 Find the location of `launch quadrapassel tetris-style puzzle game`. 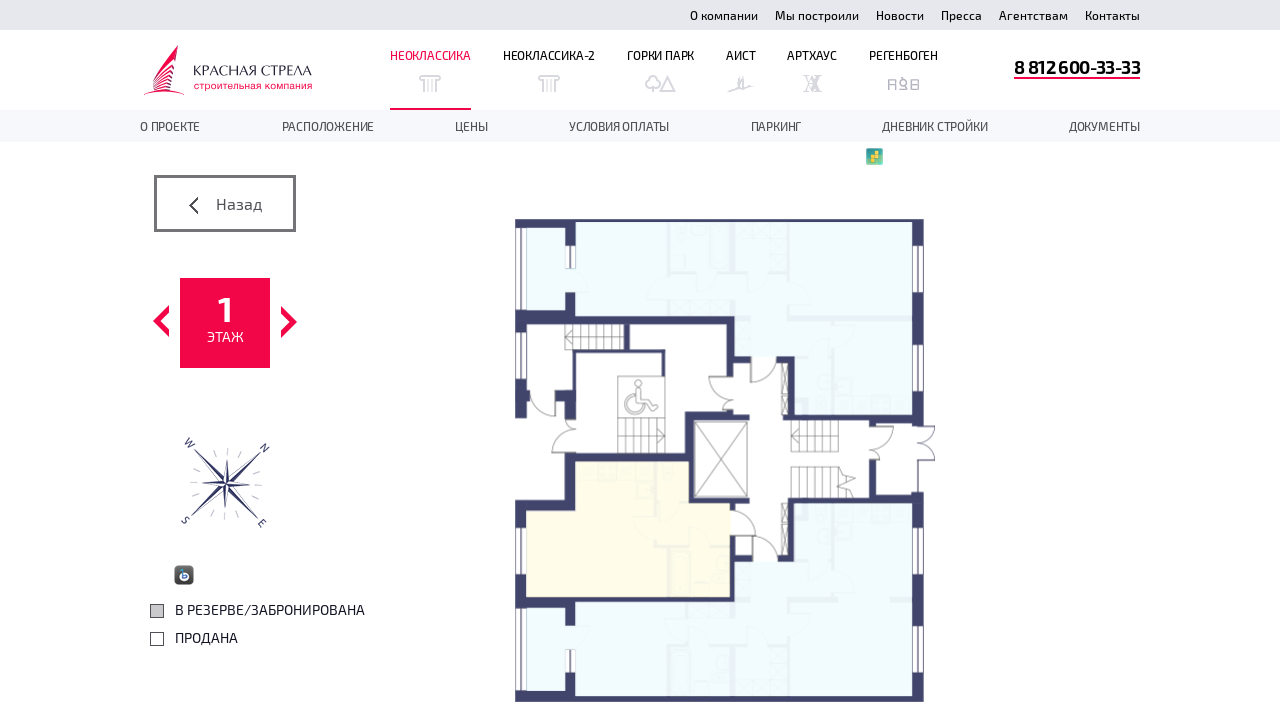

launch quadrapassel tetris-style puzzle game is located at coordinates (874, 156).